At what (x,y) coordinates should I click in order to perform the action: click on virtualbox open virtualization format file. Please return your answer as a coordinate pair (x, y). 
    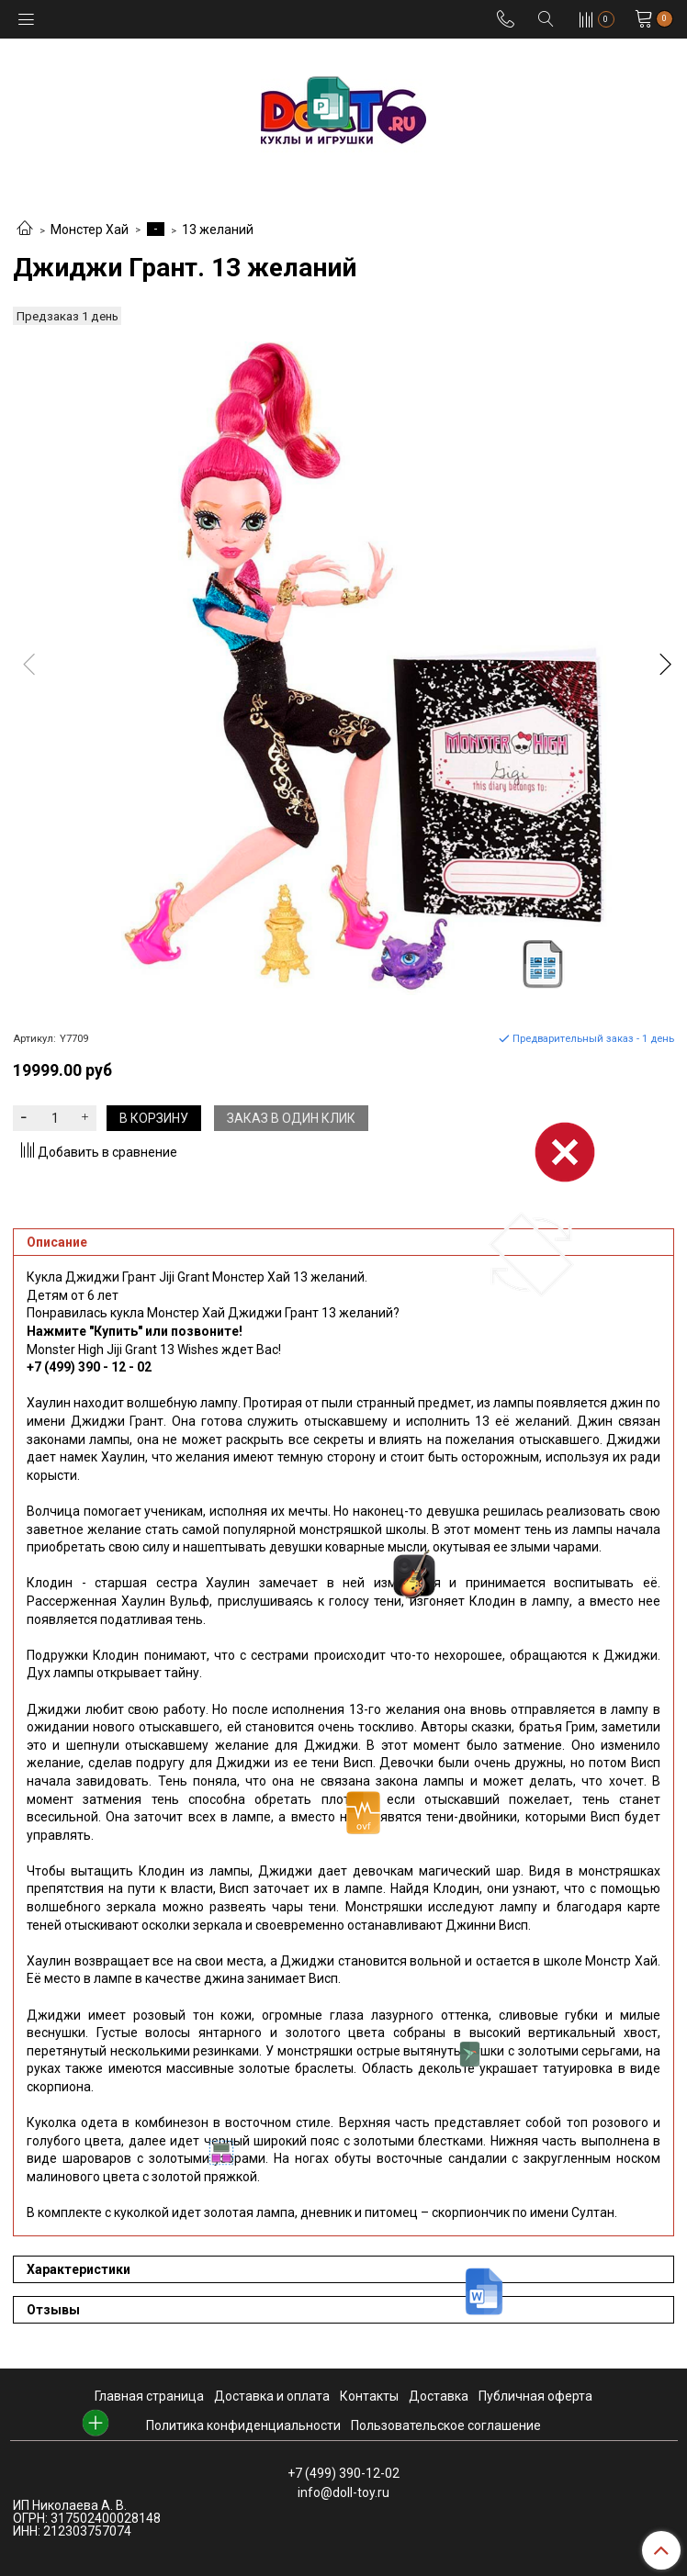
    Looking at the image, I should click on (363, 1812).